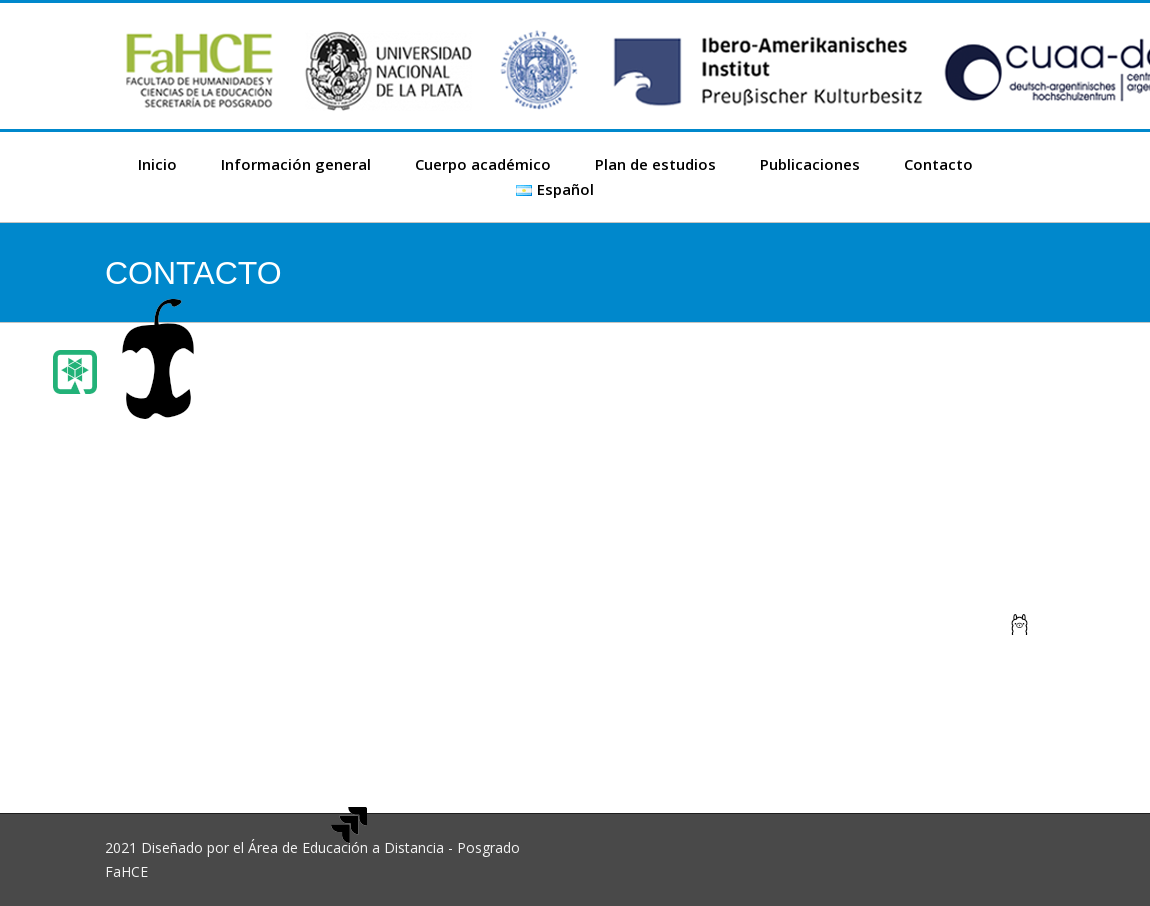 This screenshot has height=906, width=1150. Describe the element at coordinates (1019, 624) in the screenshot. I see `open the Ollama application` at that location.